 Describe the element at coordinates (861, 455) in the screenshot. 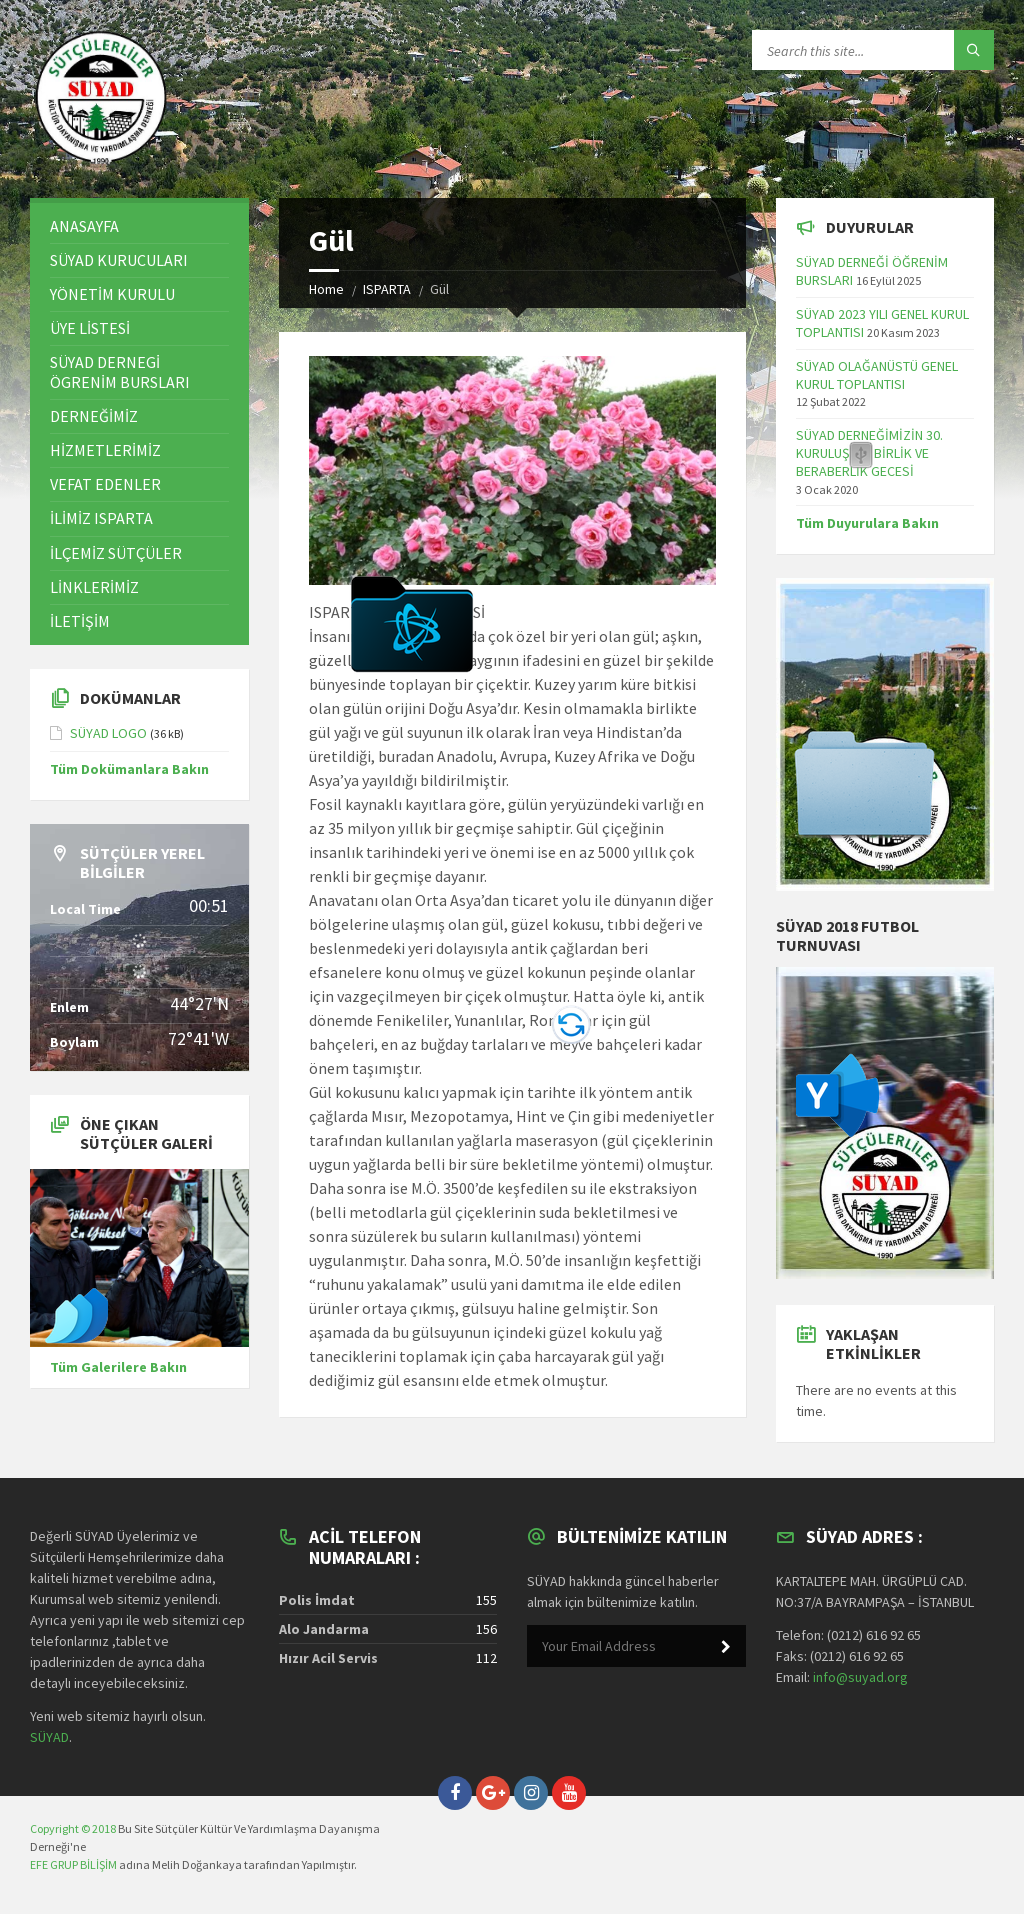

I see `access connected USB storage device` at that location.